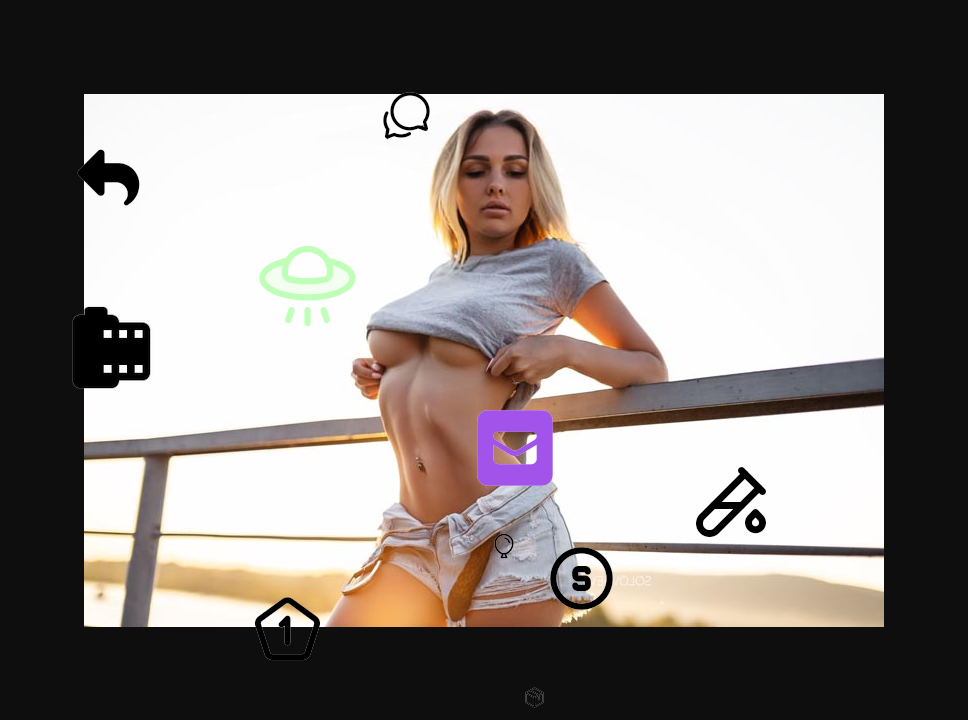 The width and height of the screenshot is (968, 720). Describe the element at coordinates (504, 546) in the screenshot. I see `indicates a celebration or birthday event` at that location.